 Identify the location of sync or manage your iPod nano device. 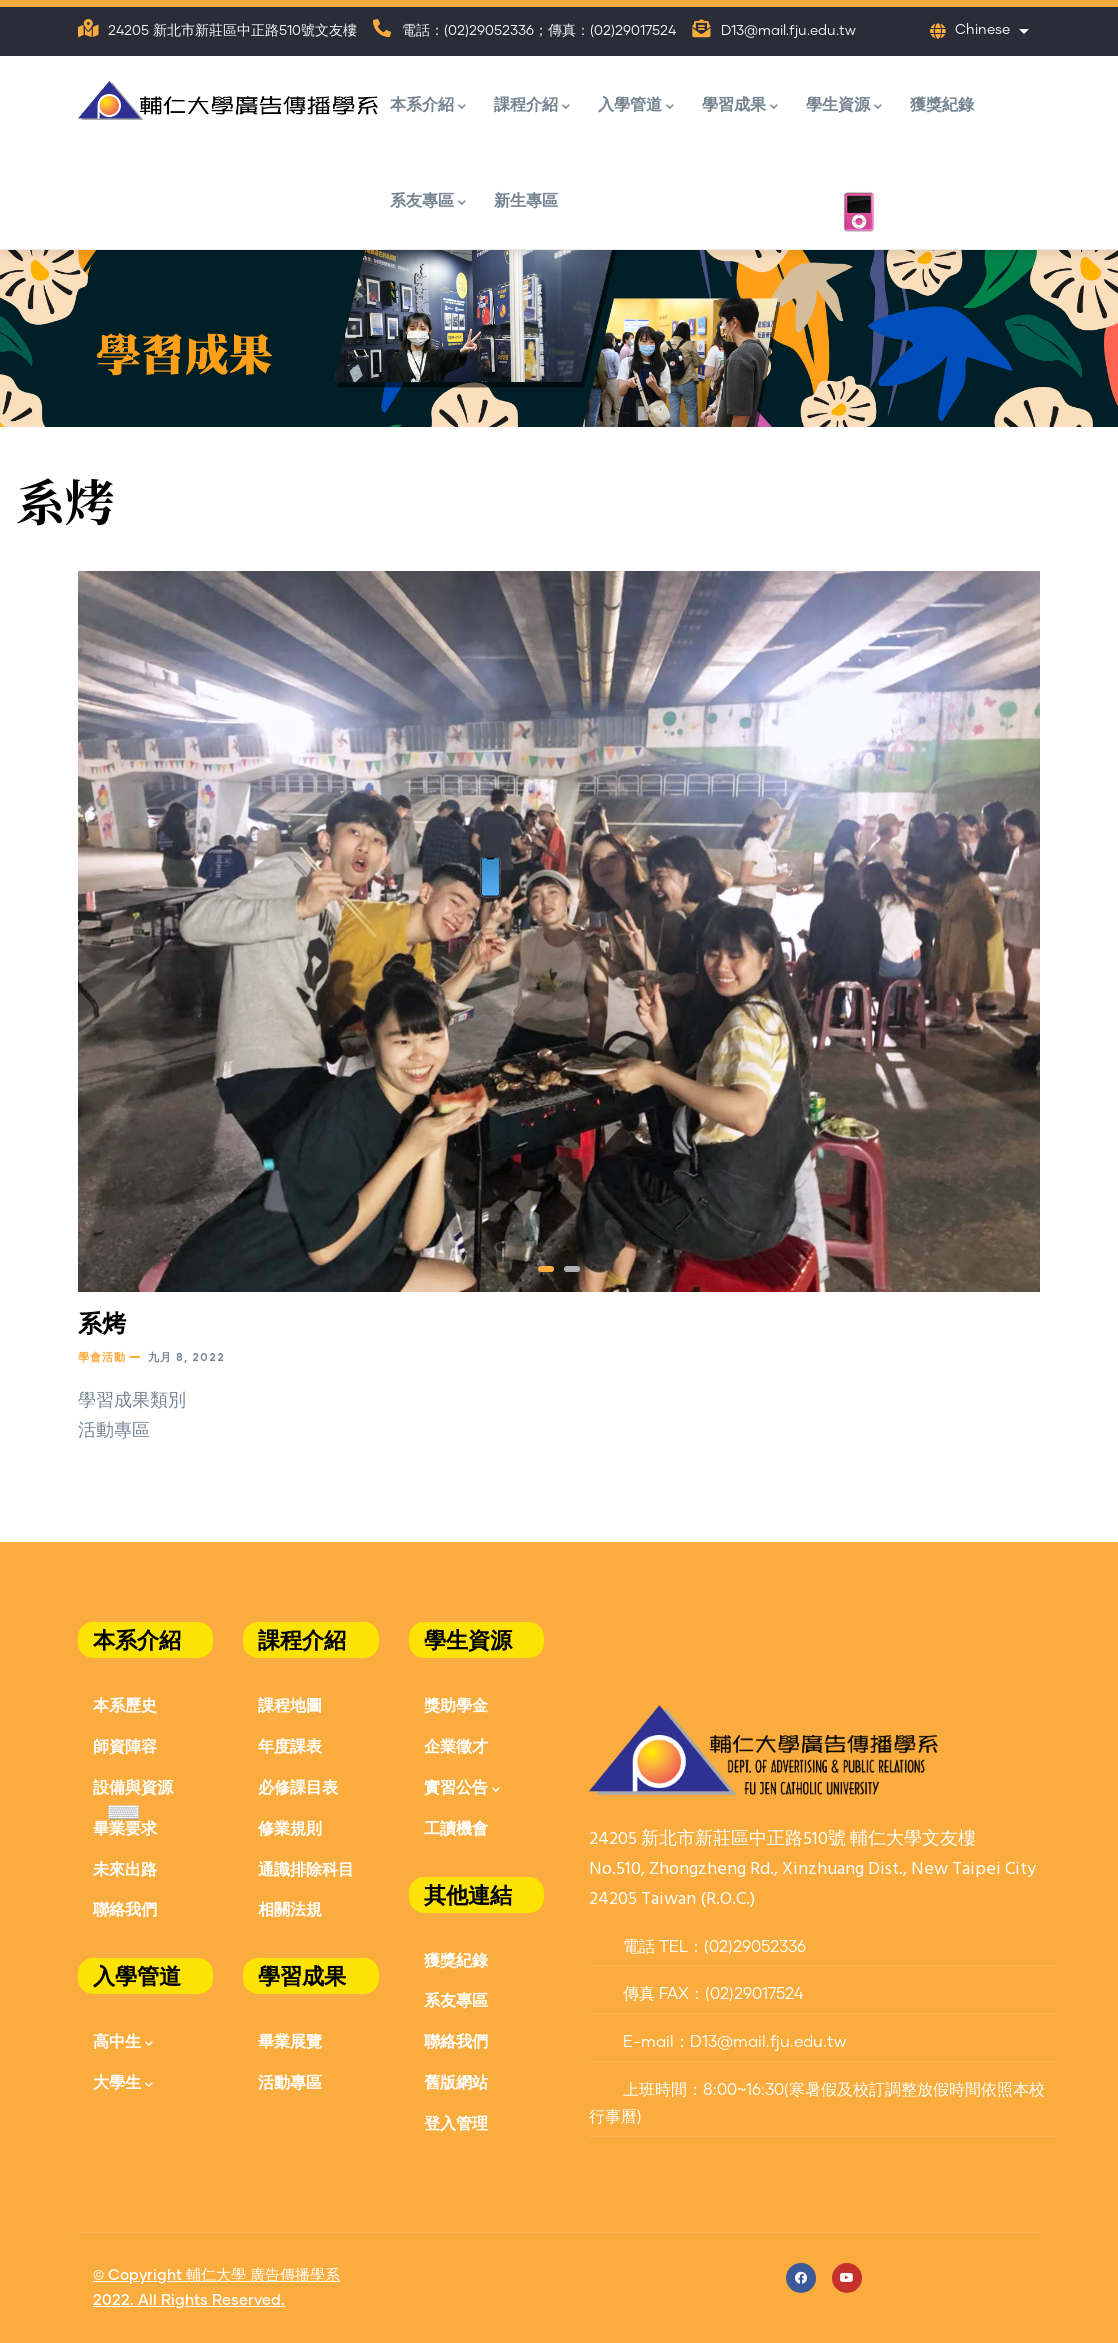
(859, 203).